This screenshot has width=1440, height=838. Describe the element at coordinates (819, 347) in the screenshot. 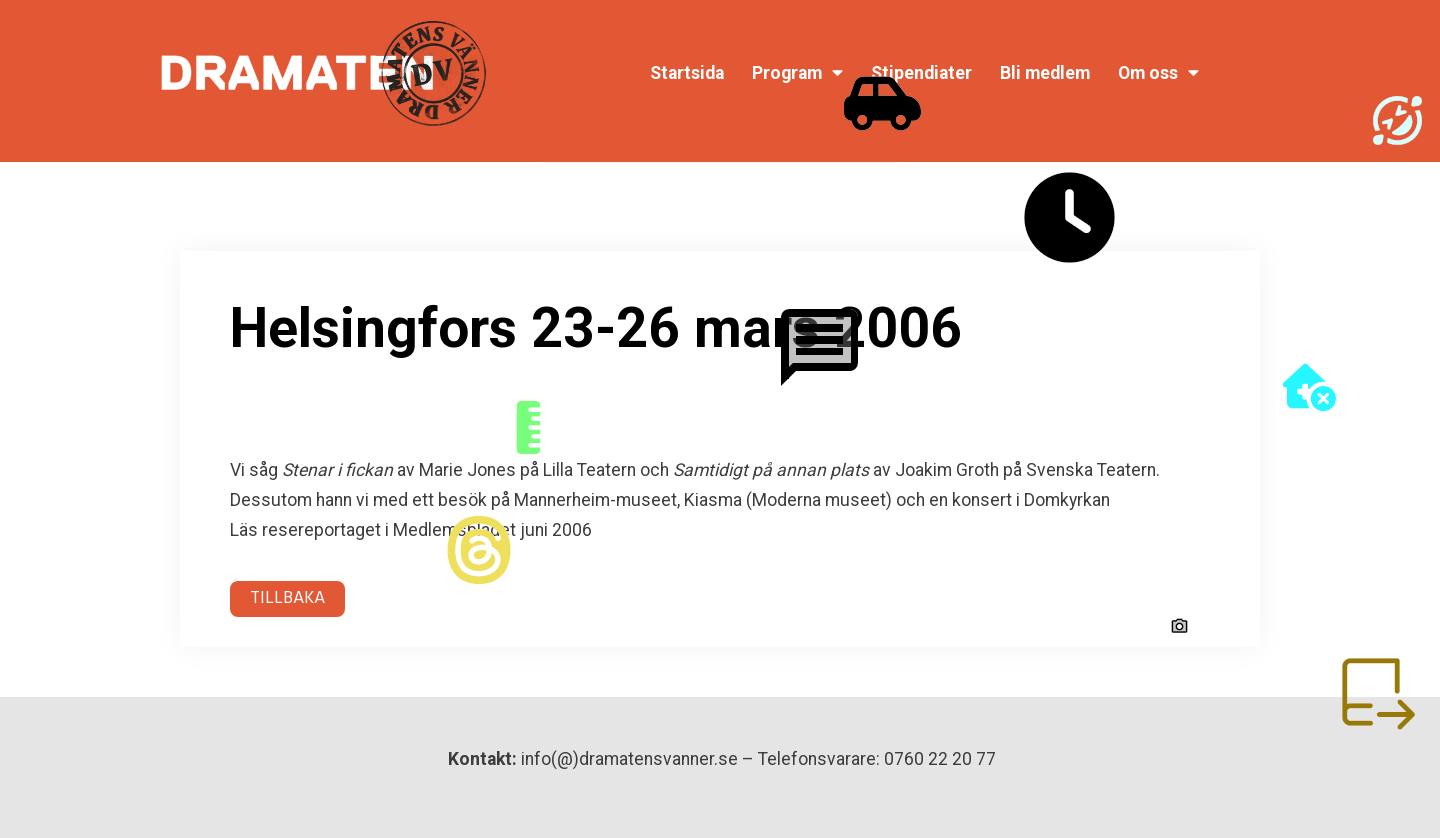

I see `open messaging or chat` at that location.